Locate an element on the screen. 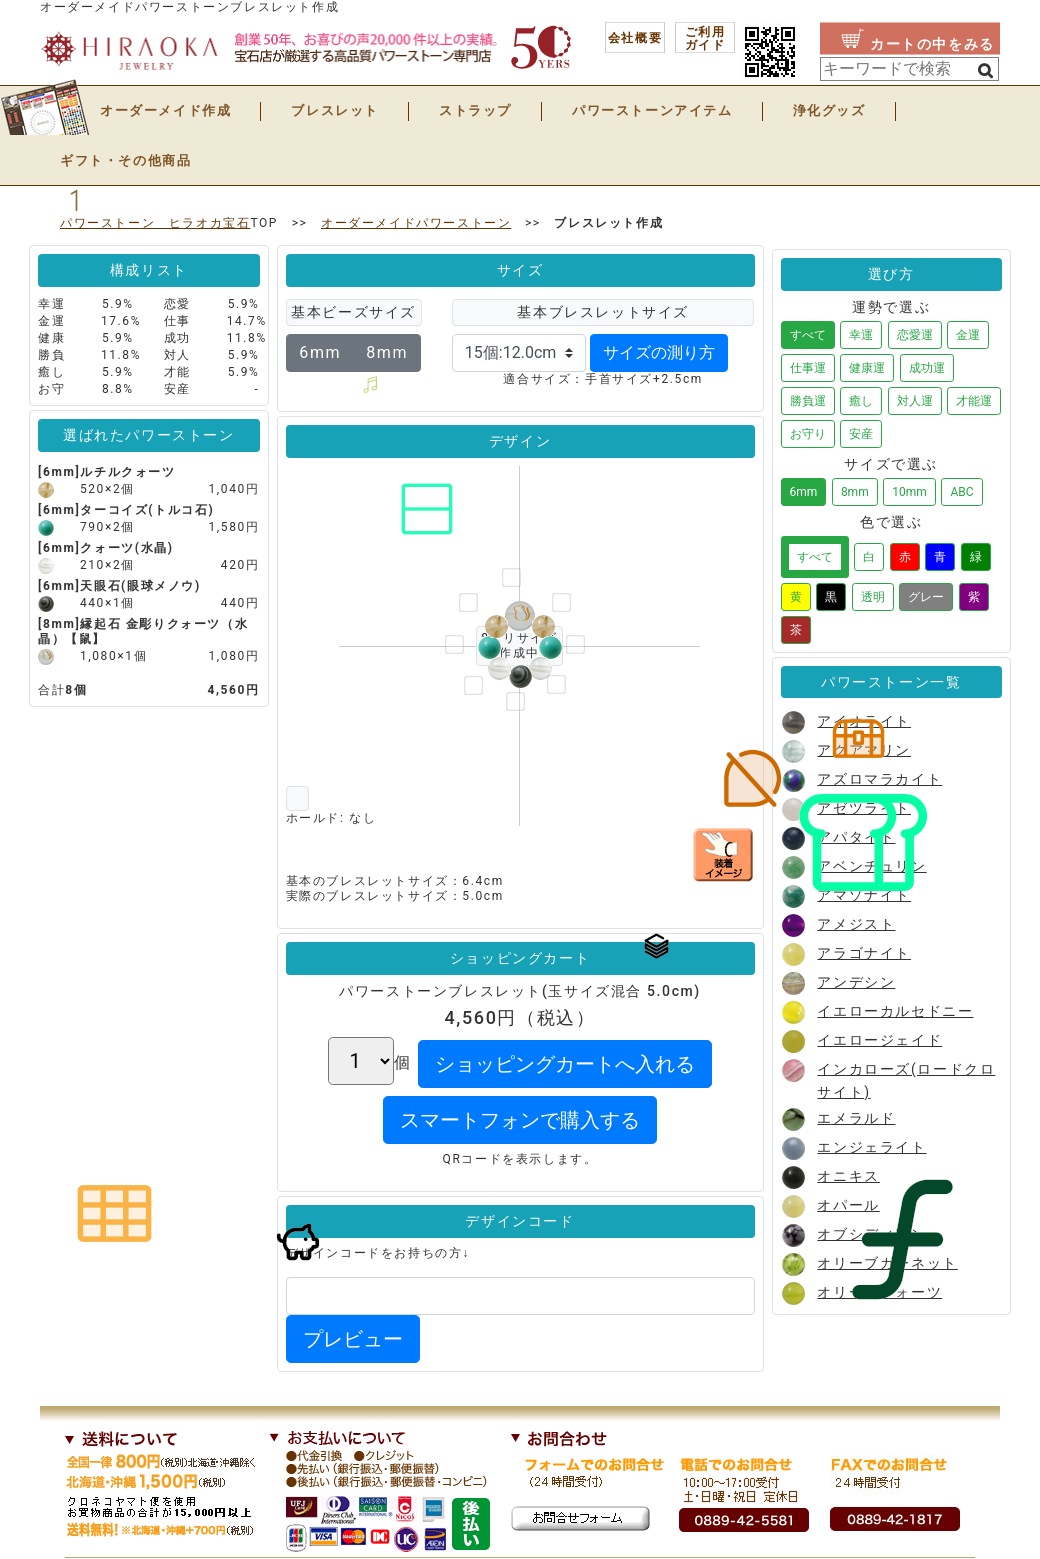  access savings or budget features is located at coordinates (298, 1243).